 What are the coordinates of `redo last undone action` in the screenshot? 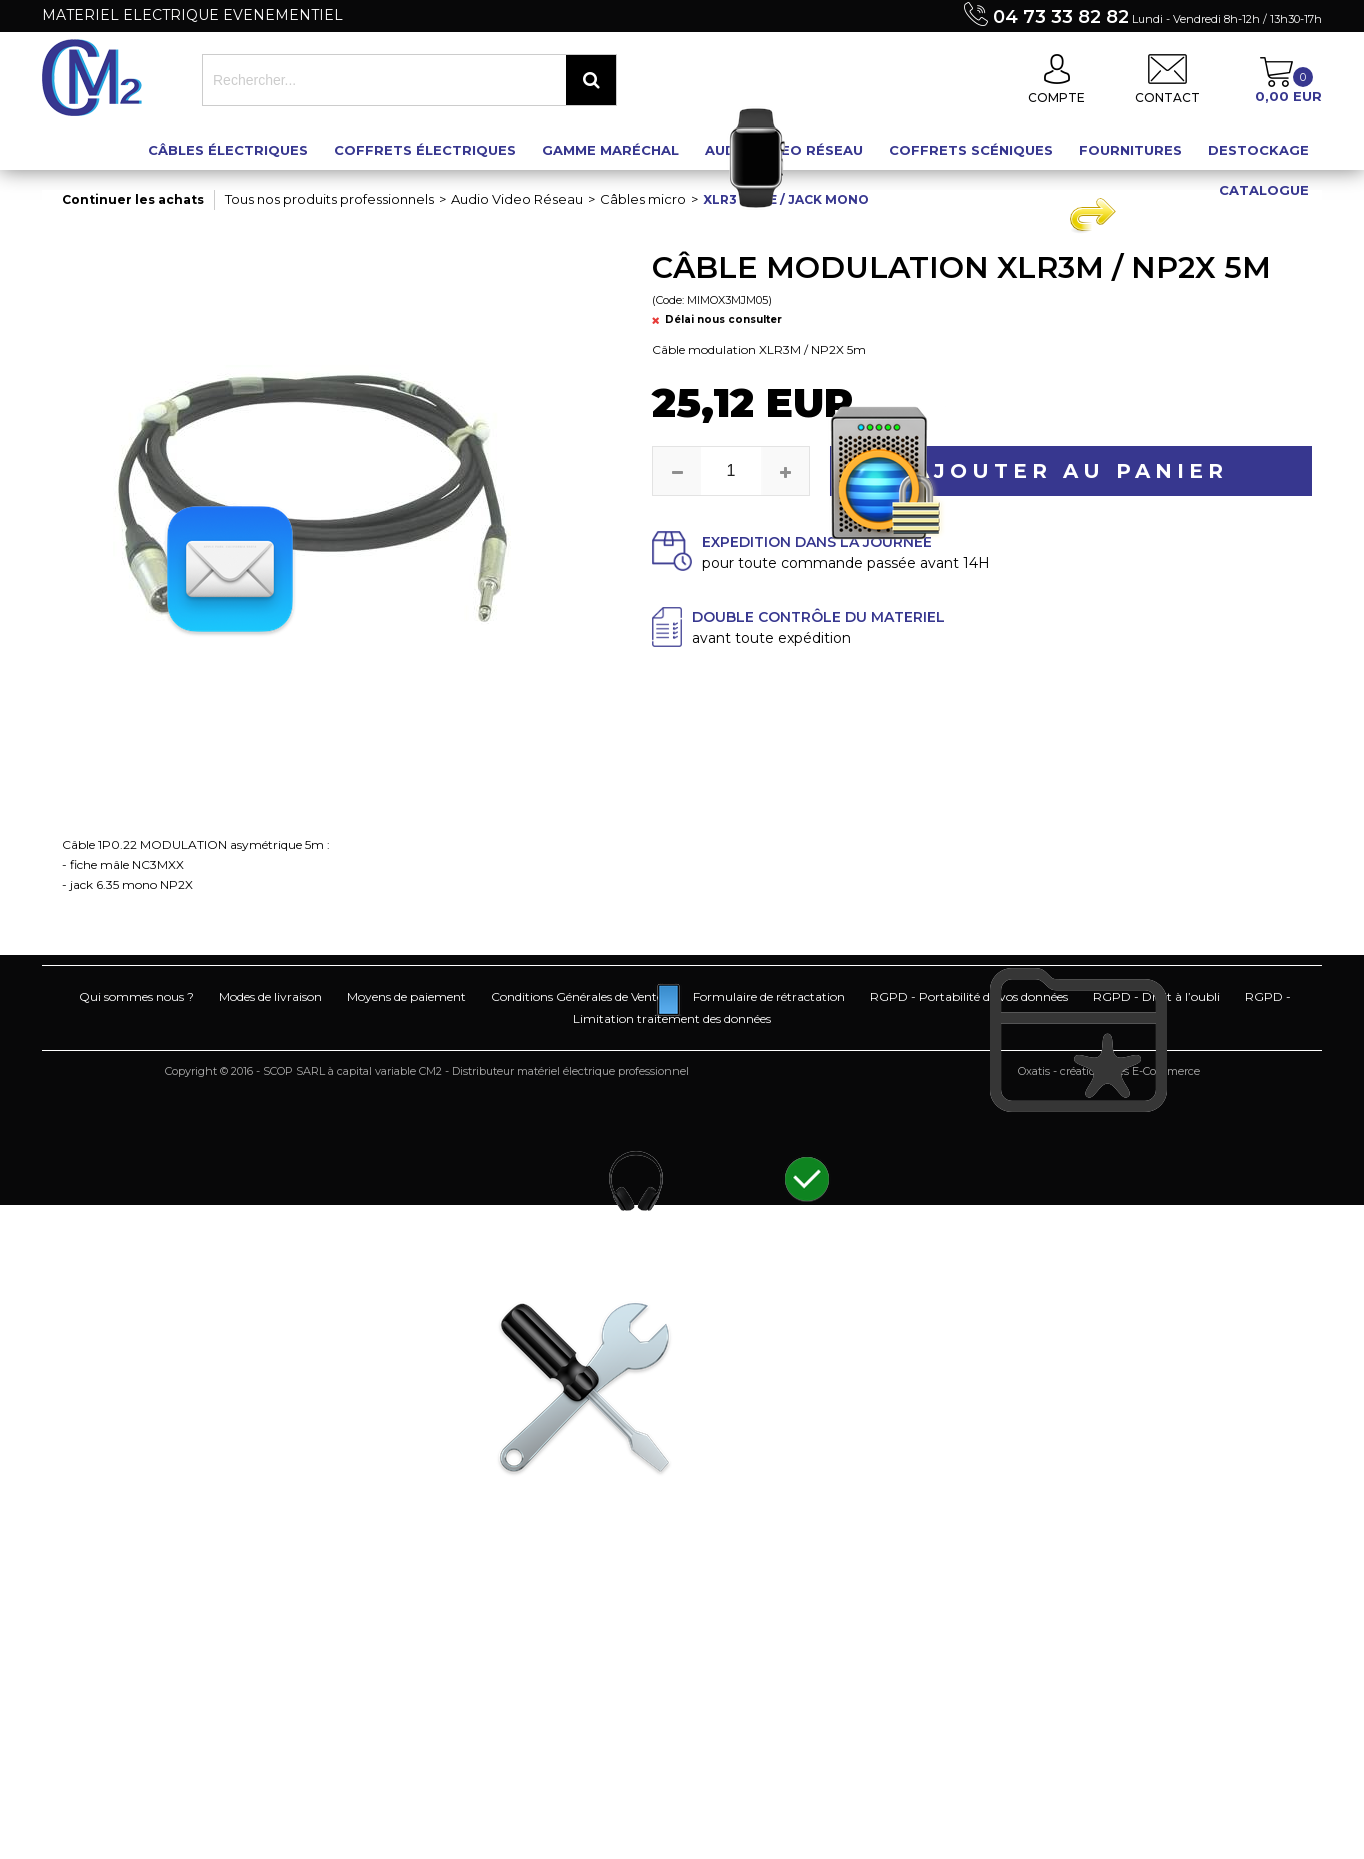 It's located at (1093, 213).